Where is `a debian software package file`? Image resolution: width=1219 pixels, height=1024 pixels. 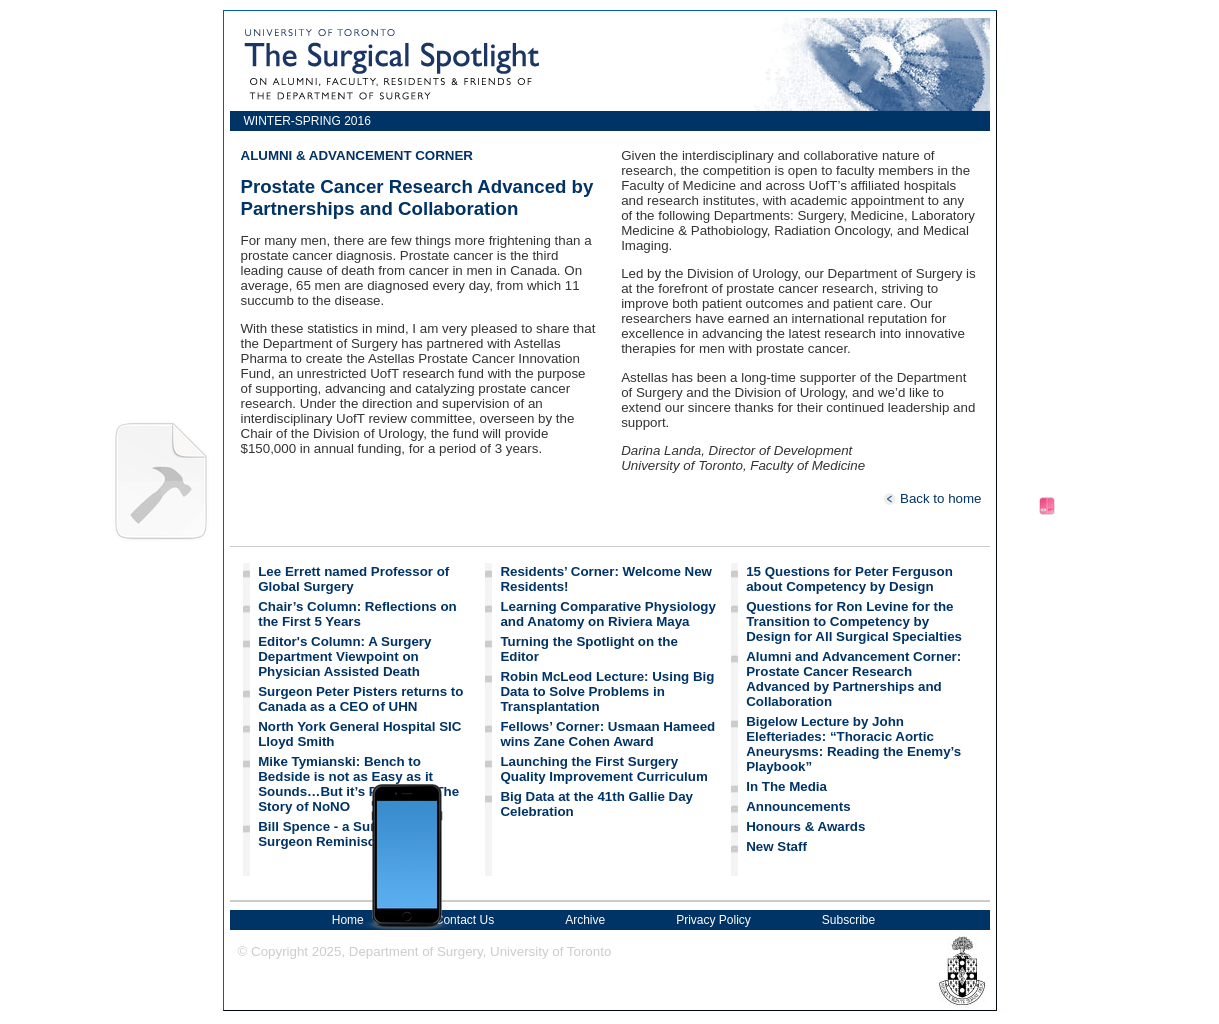
a debian software package file is located at coordinates (1047, 506).